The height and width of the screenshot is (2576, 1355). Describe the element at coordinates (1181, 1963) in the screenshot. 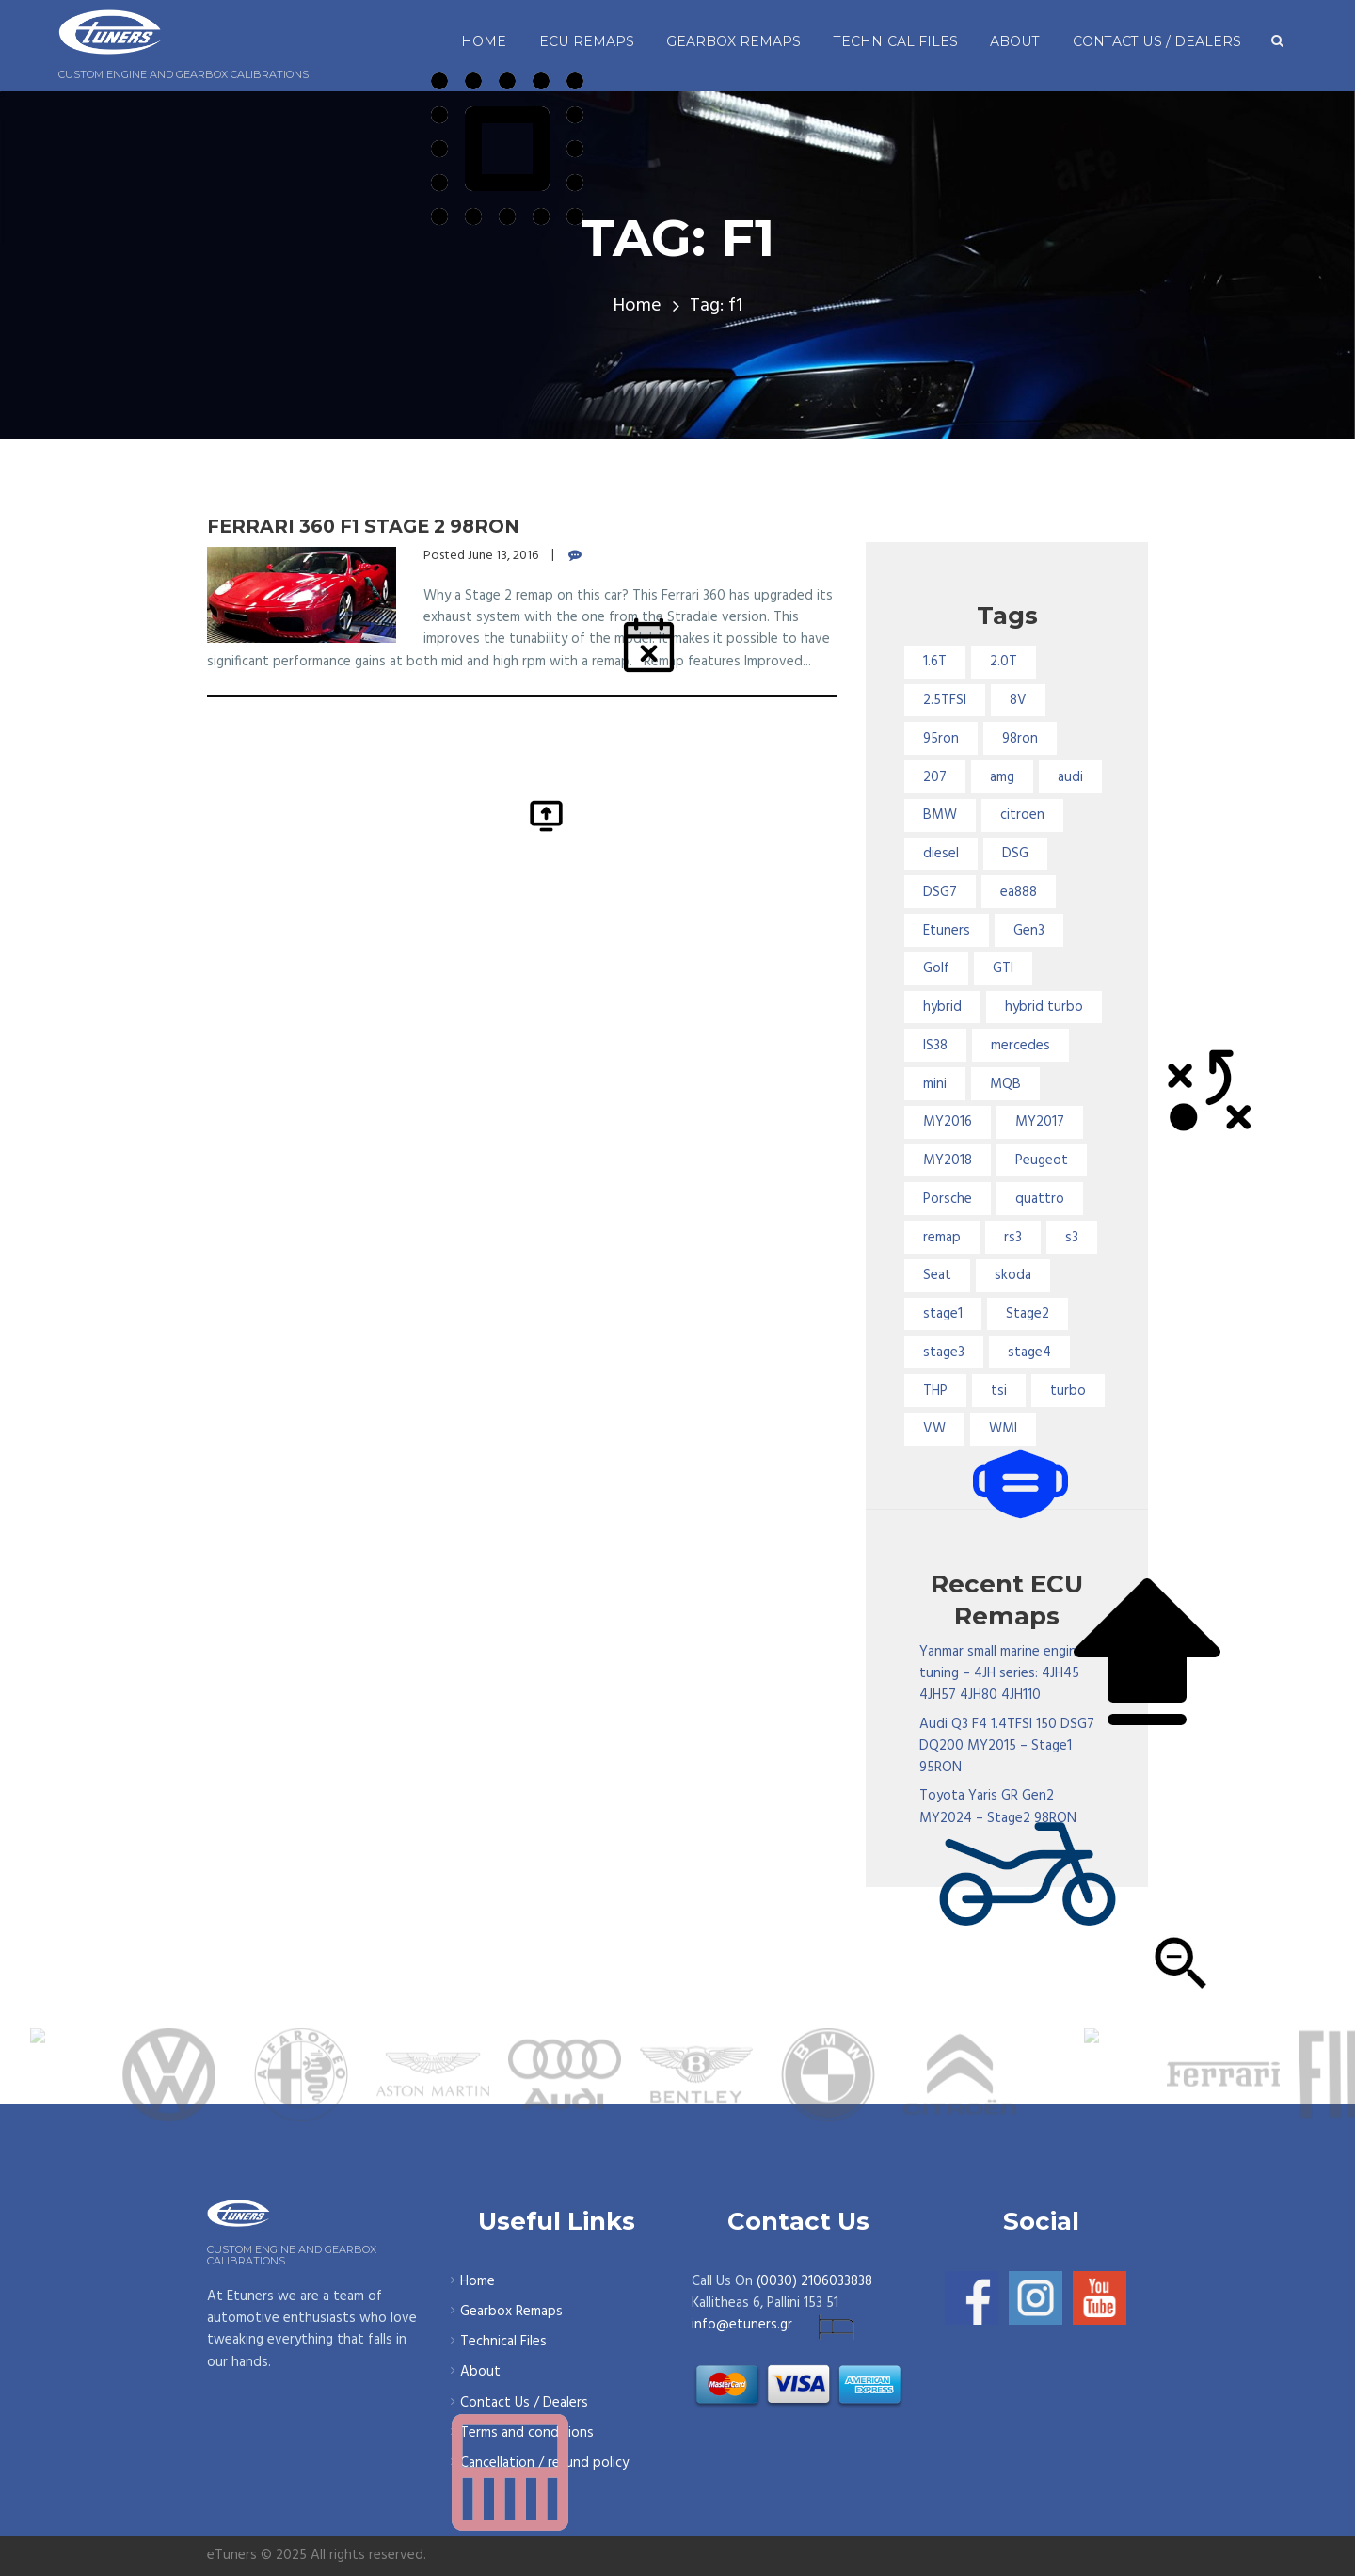

I see `zoom out to see more of the view` at that location.